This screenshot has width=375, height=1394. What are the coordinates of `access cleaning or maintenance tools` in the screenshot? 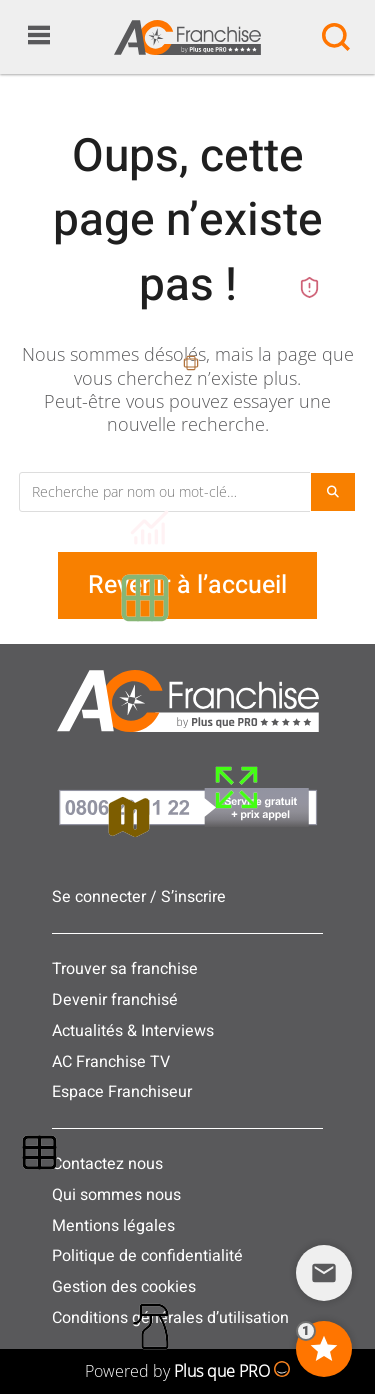 It's located at (152, 1326).